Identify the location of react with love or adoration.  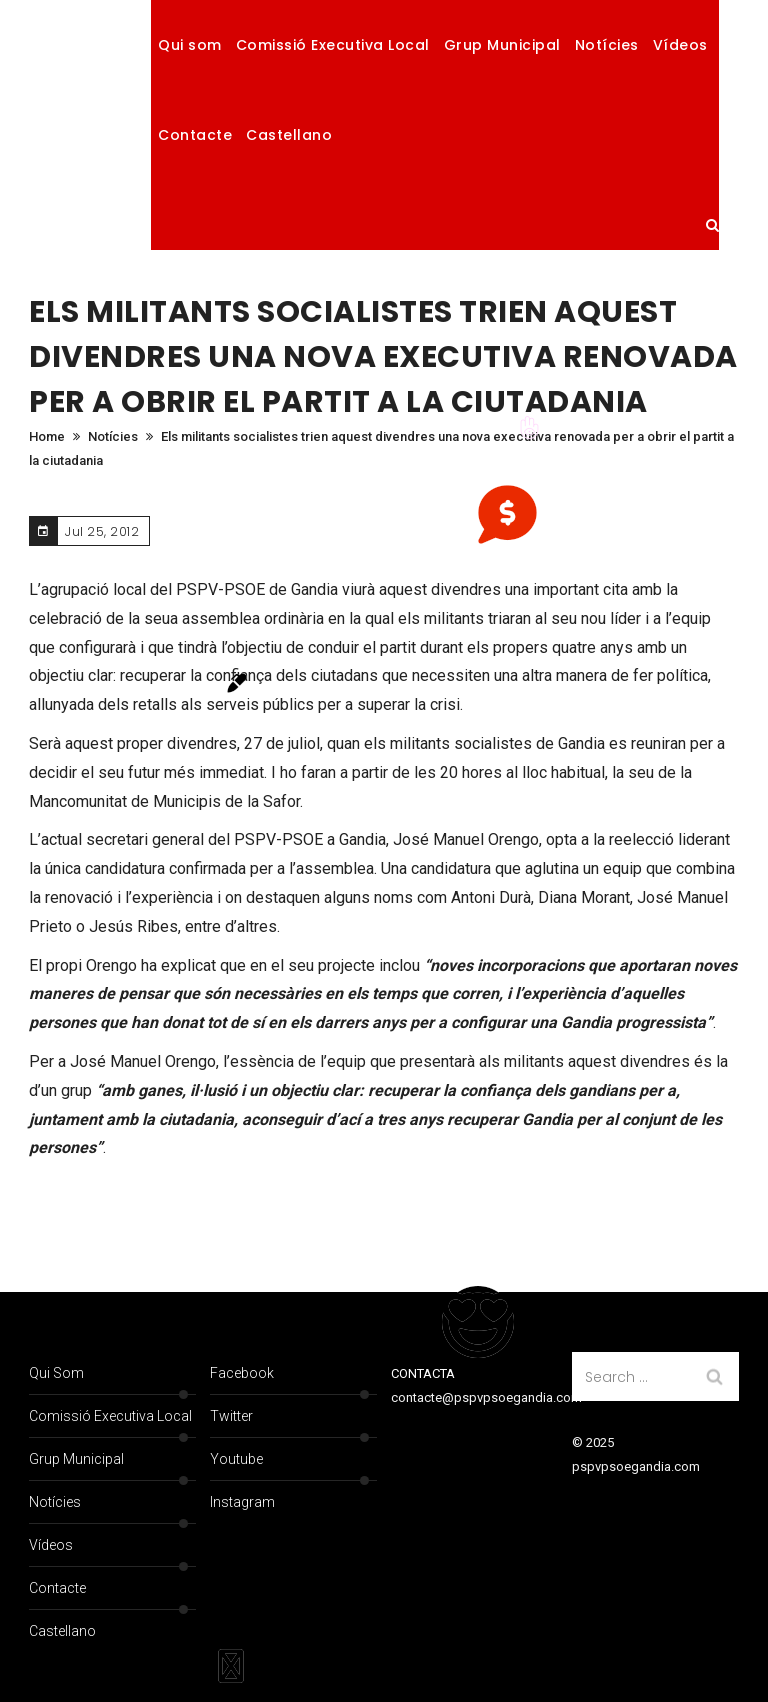
(478, 1322).